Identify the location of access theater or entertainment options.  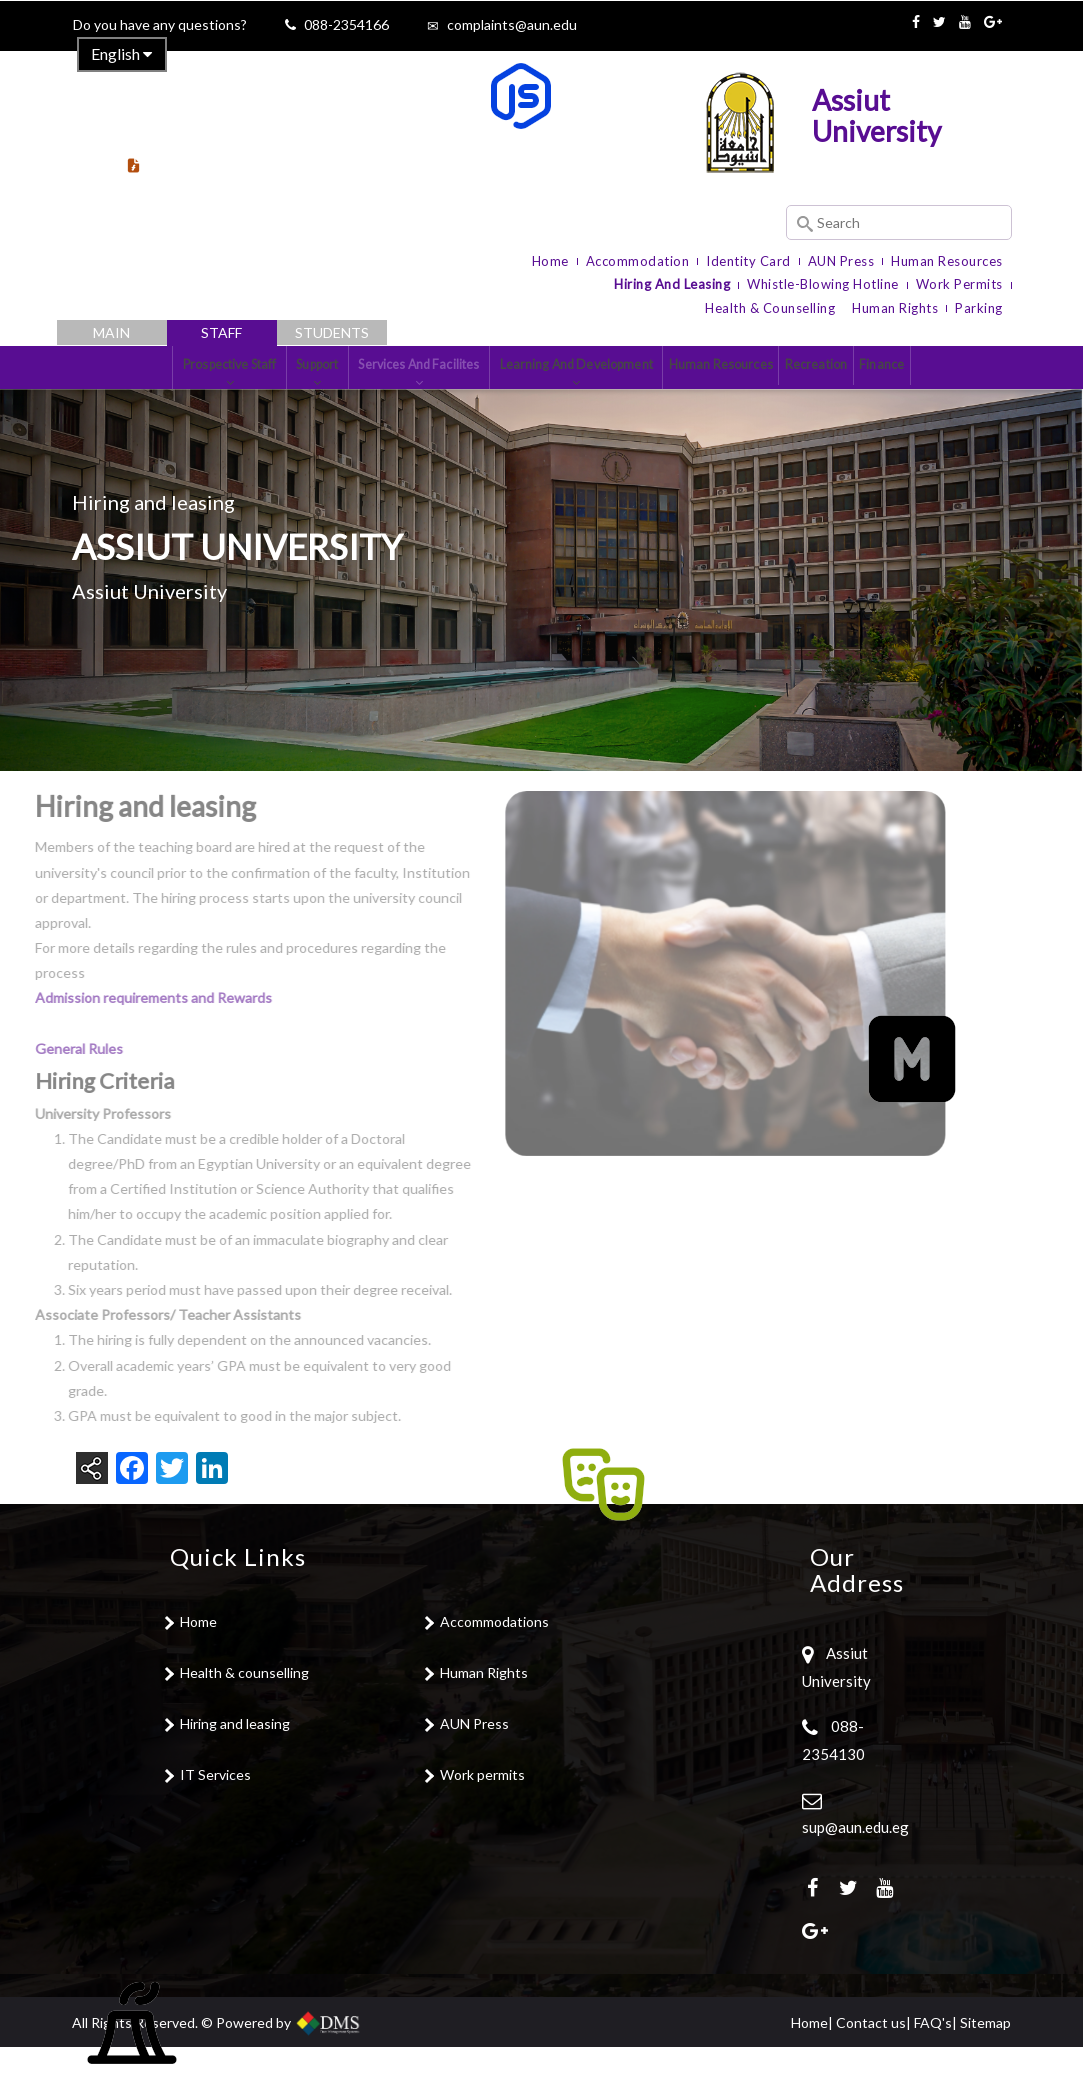
(603, 1482).